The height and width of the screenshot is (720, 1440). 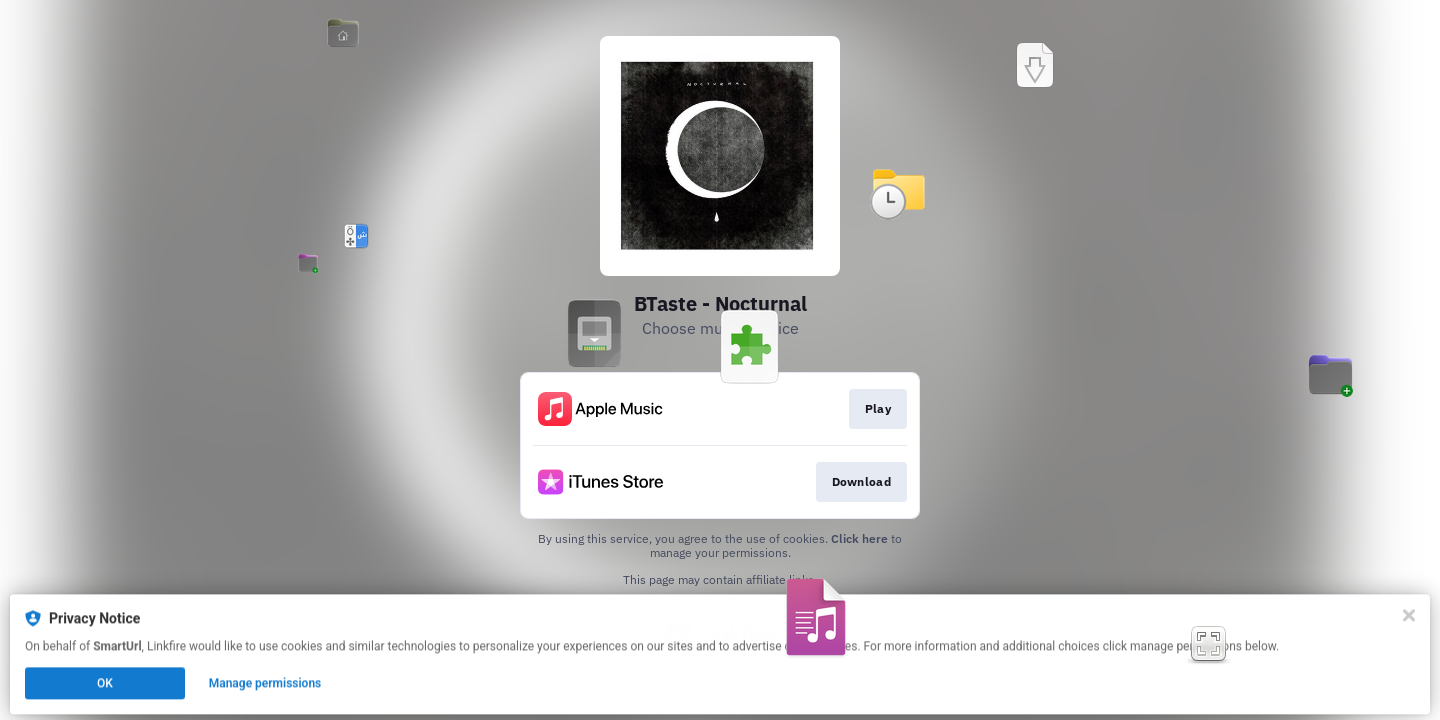 I want to click on open the character map application, so click(x=356, y=236).